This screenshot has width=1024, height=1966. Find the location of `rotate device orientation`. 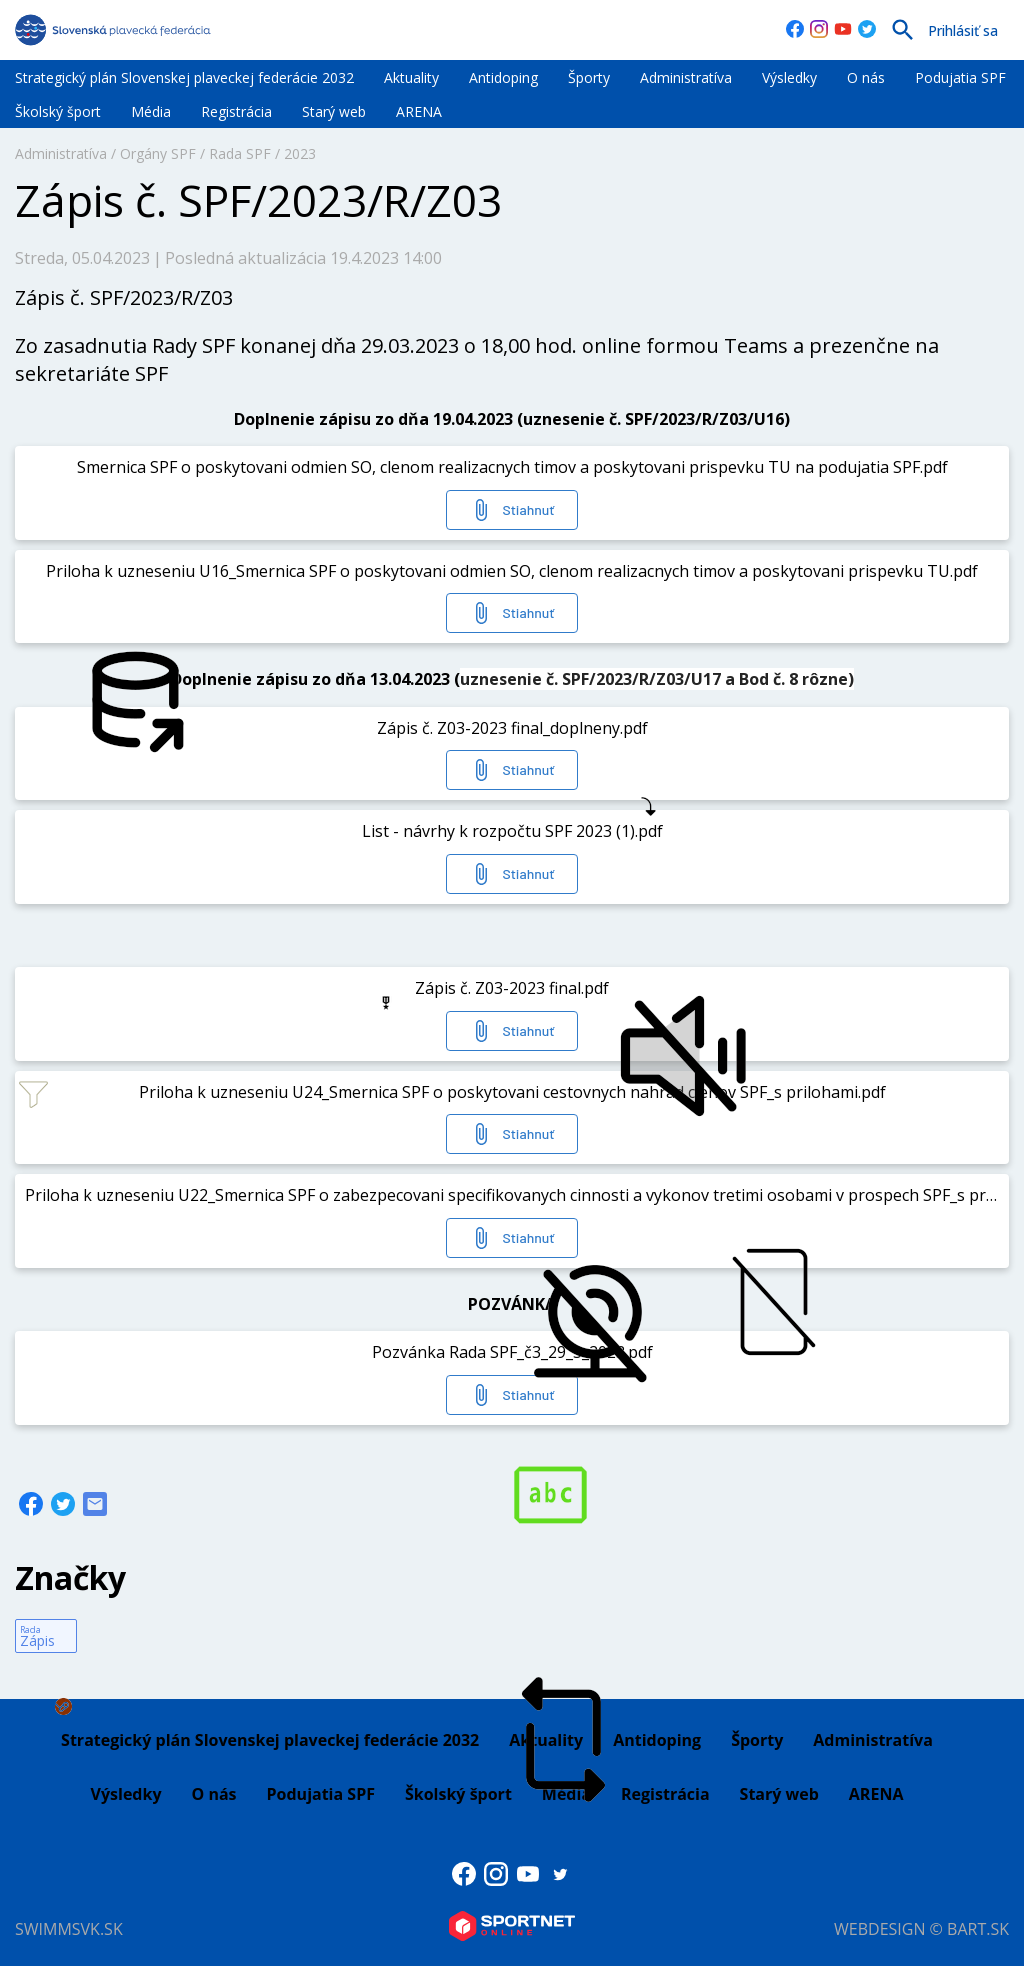

rotate device orientation is located at coordinates (563, 1739).